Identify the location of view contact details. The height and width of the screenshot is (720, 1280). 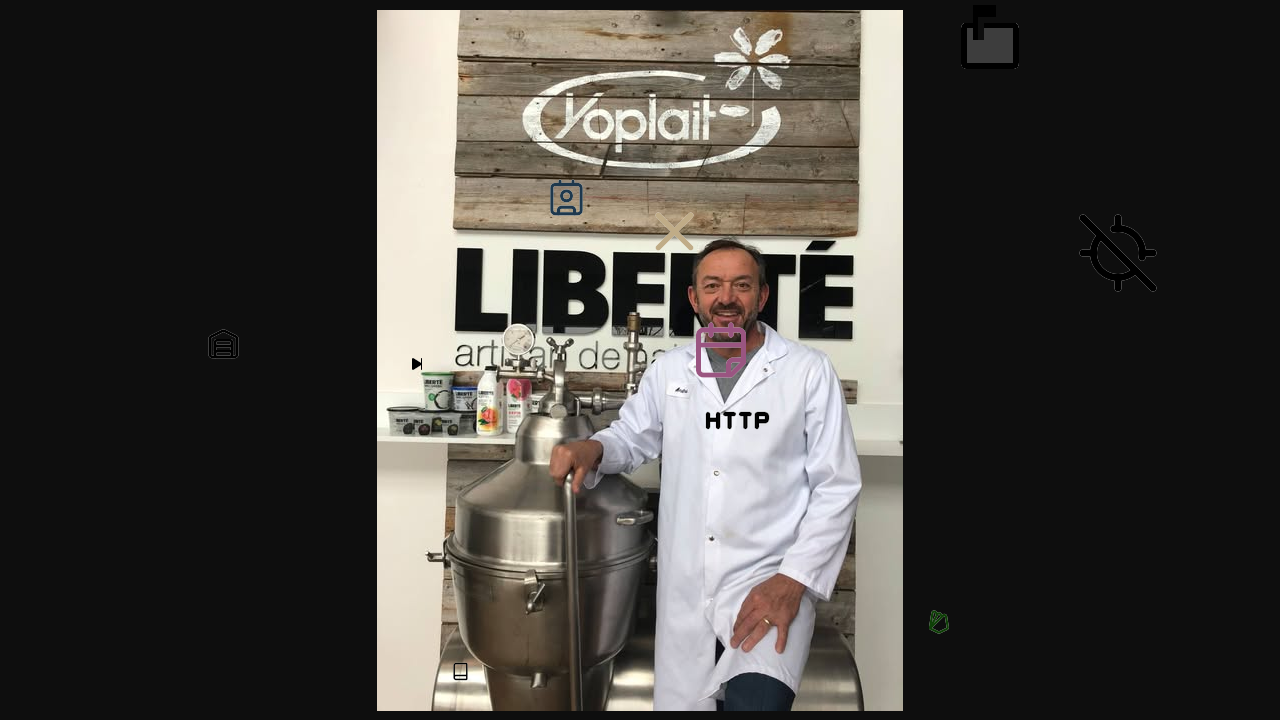
(566, 197).